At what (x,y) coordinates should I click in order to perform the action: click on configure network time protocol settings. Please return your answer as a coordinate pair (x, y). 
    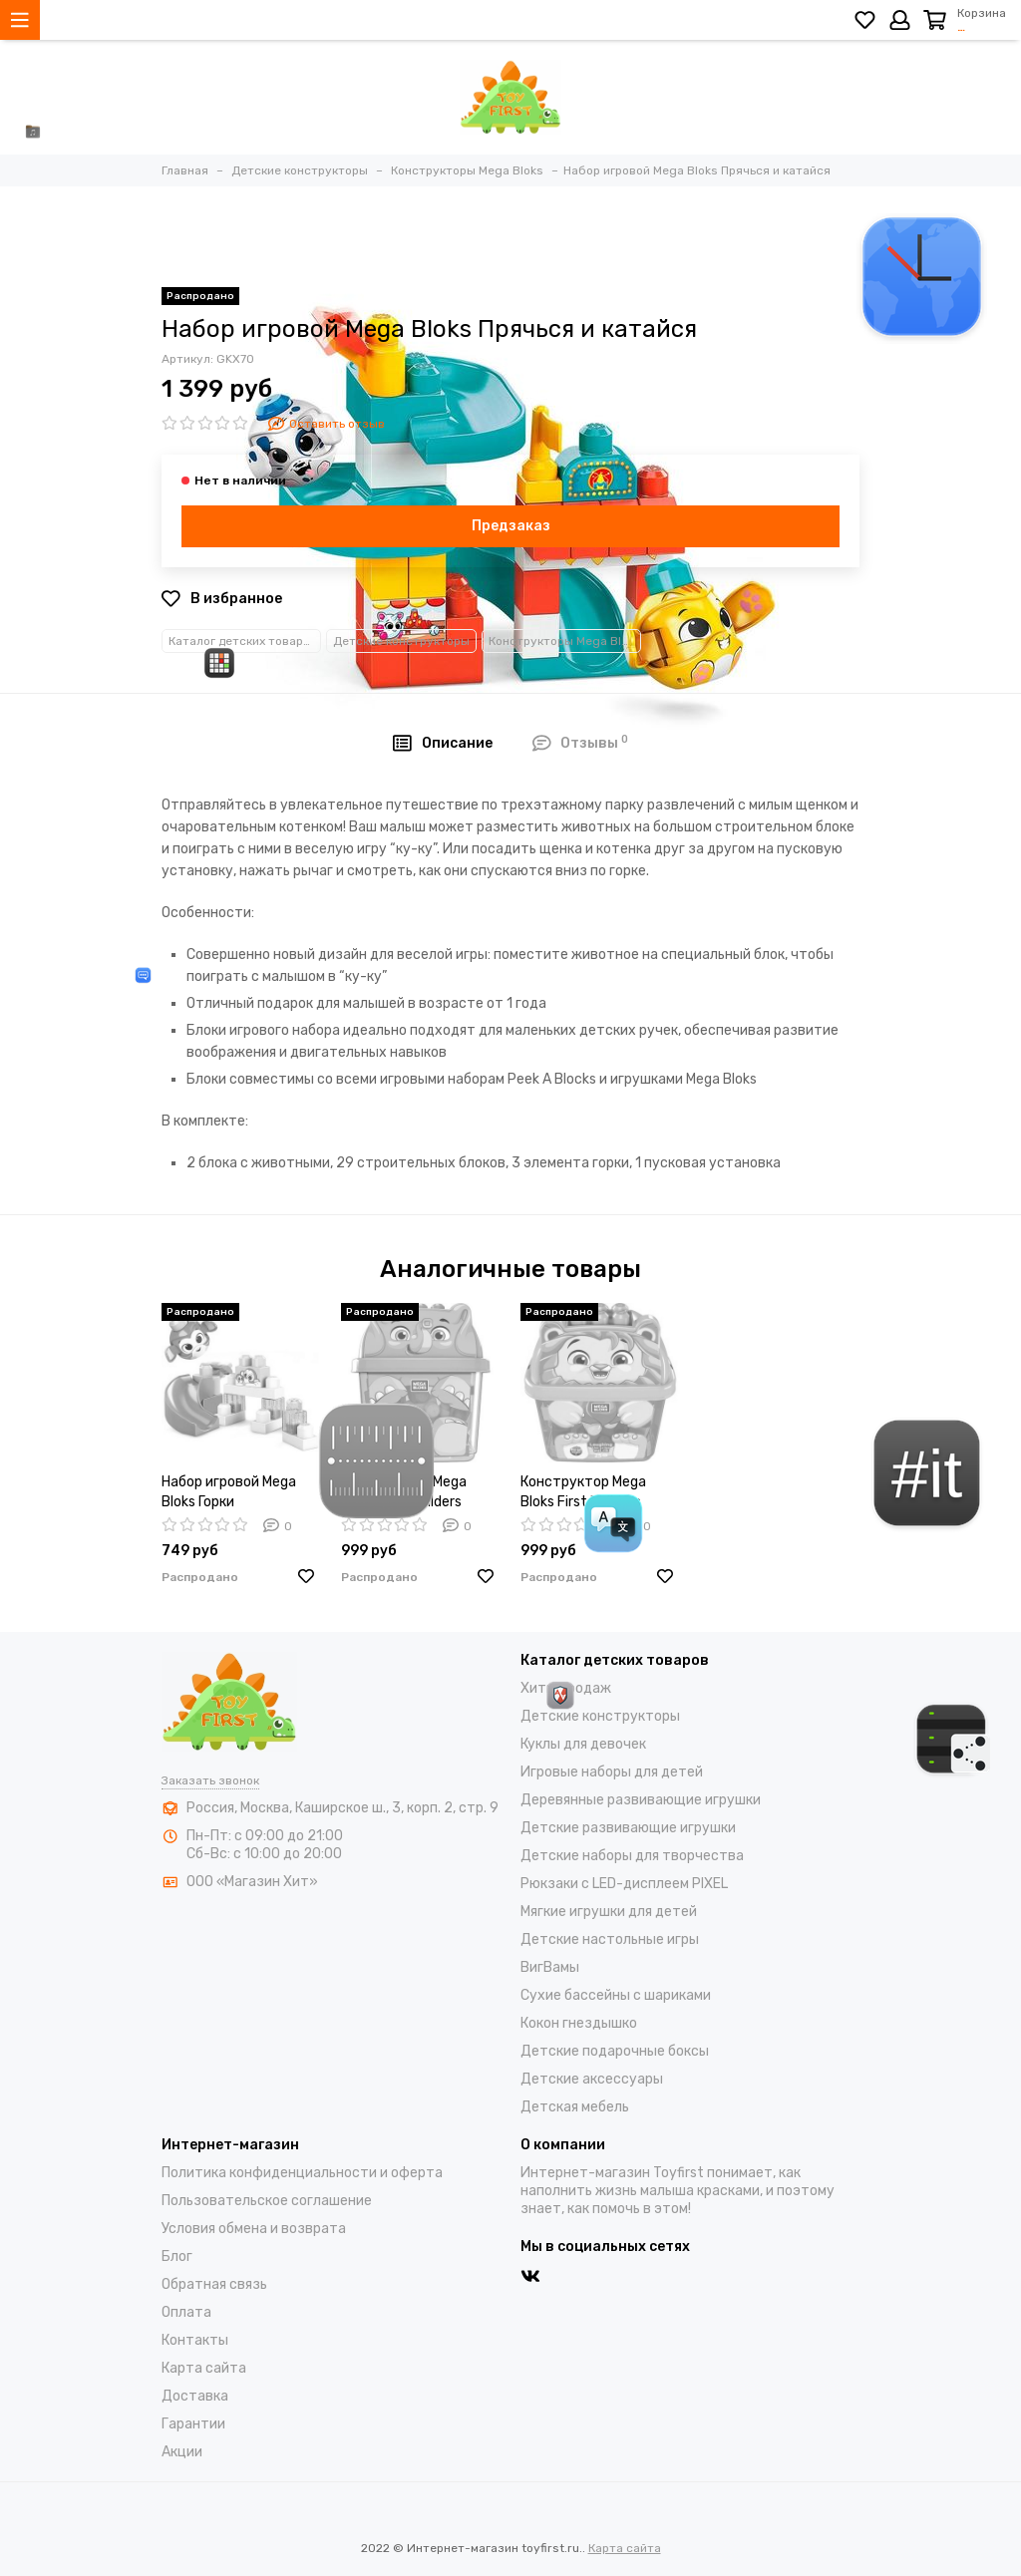
    Looking at the image, I should click on (921, 278).